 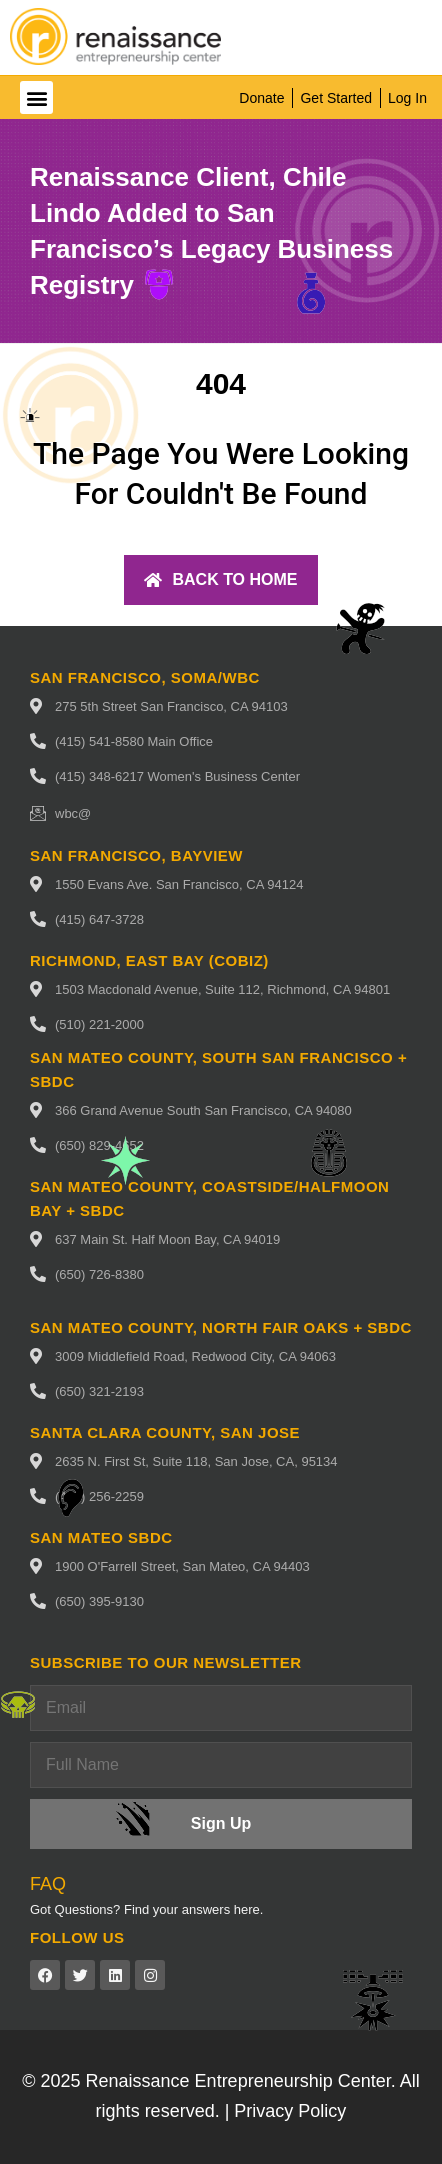 I want to click on select a skull emblem or signet for your profile, so click(x=18, y=1705).